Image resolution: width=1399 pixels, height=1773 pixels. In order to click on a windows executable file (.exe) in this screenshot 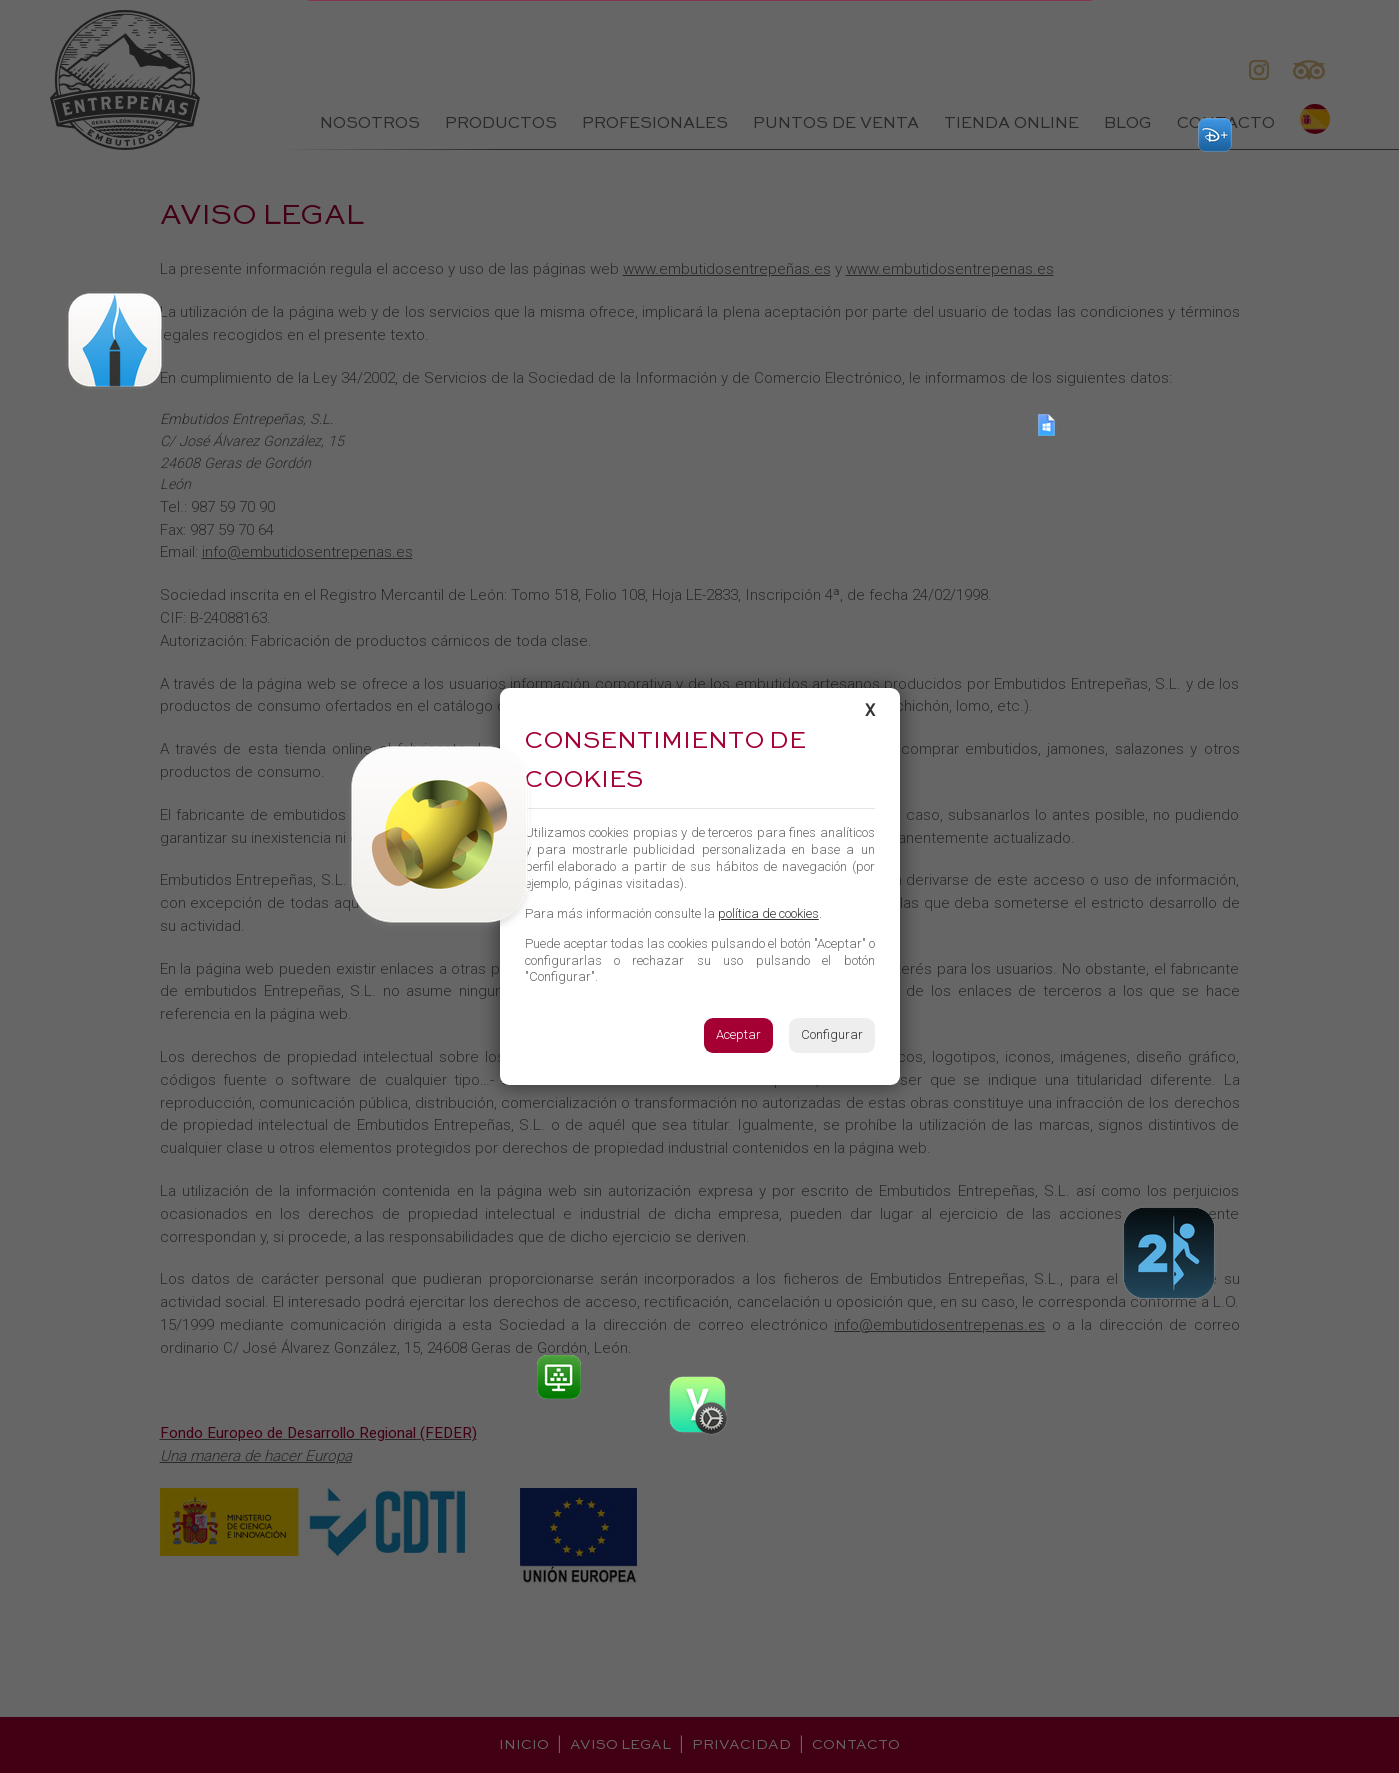, I will do `click(1046, 425)`.